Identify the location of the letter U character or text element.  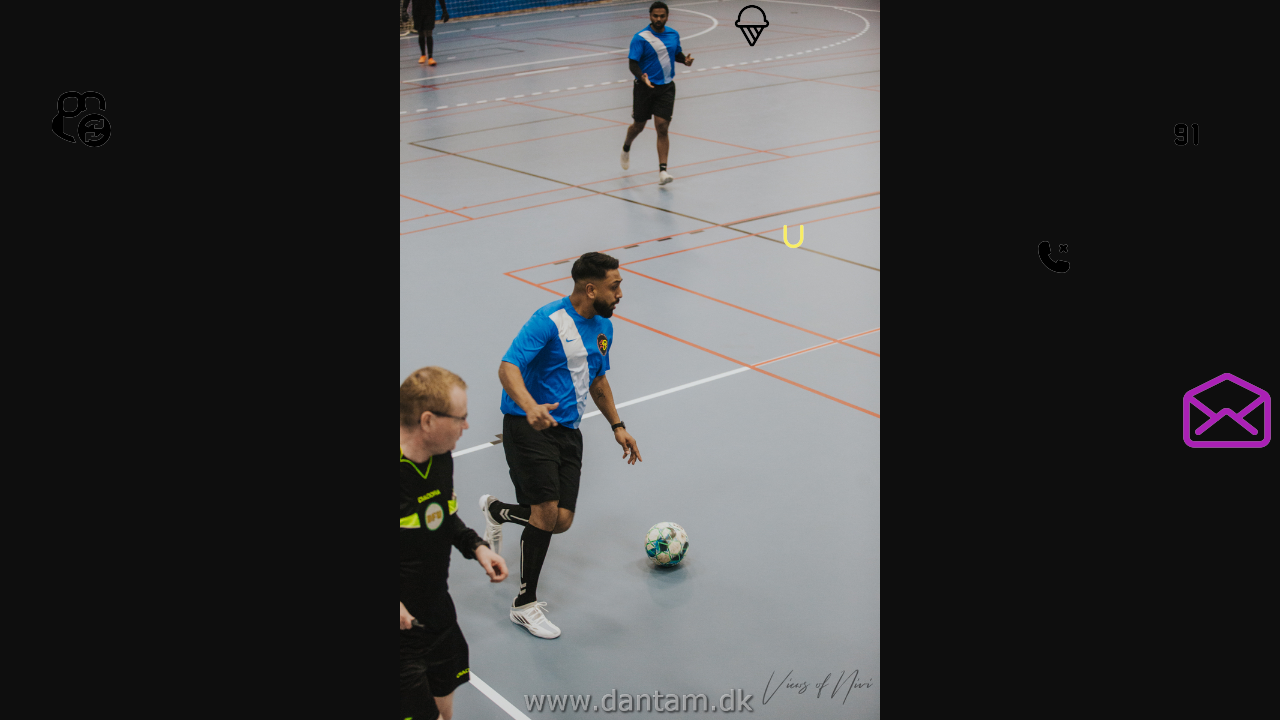
(793, 236).